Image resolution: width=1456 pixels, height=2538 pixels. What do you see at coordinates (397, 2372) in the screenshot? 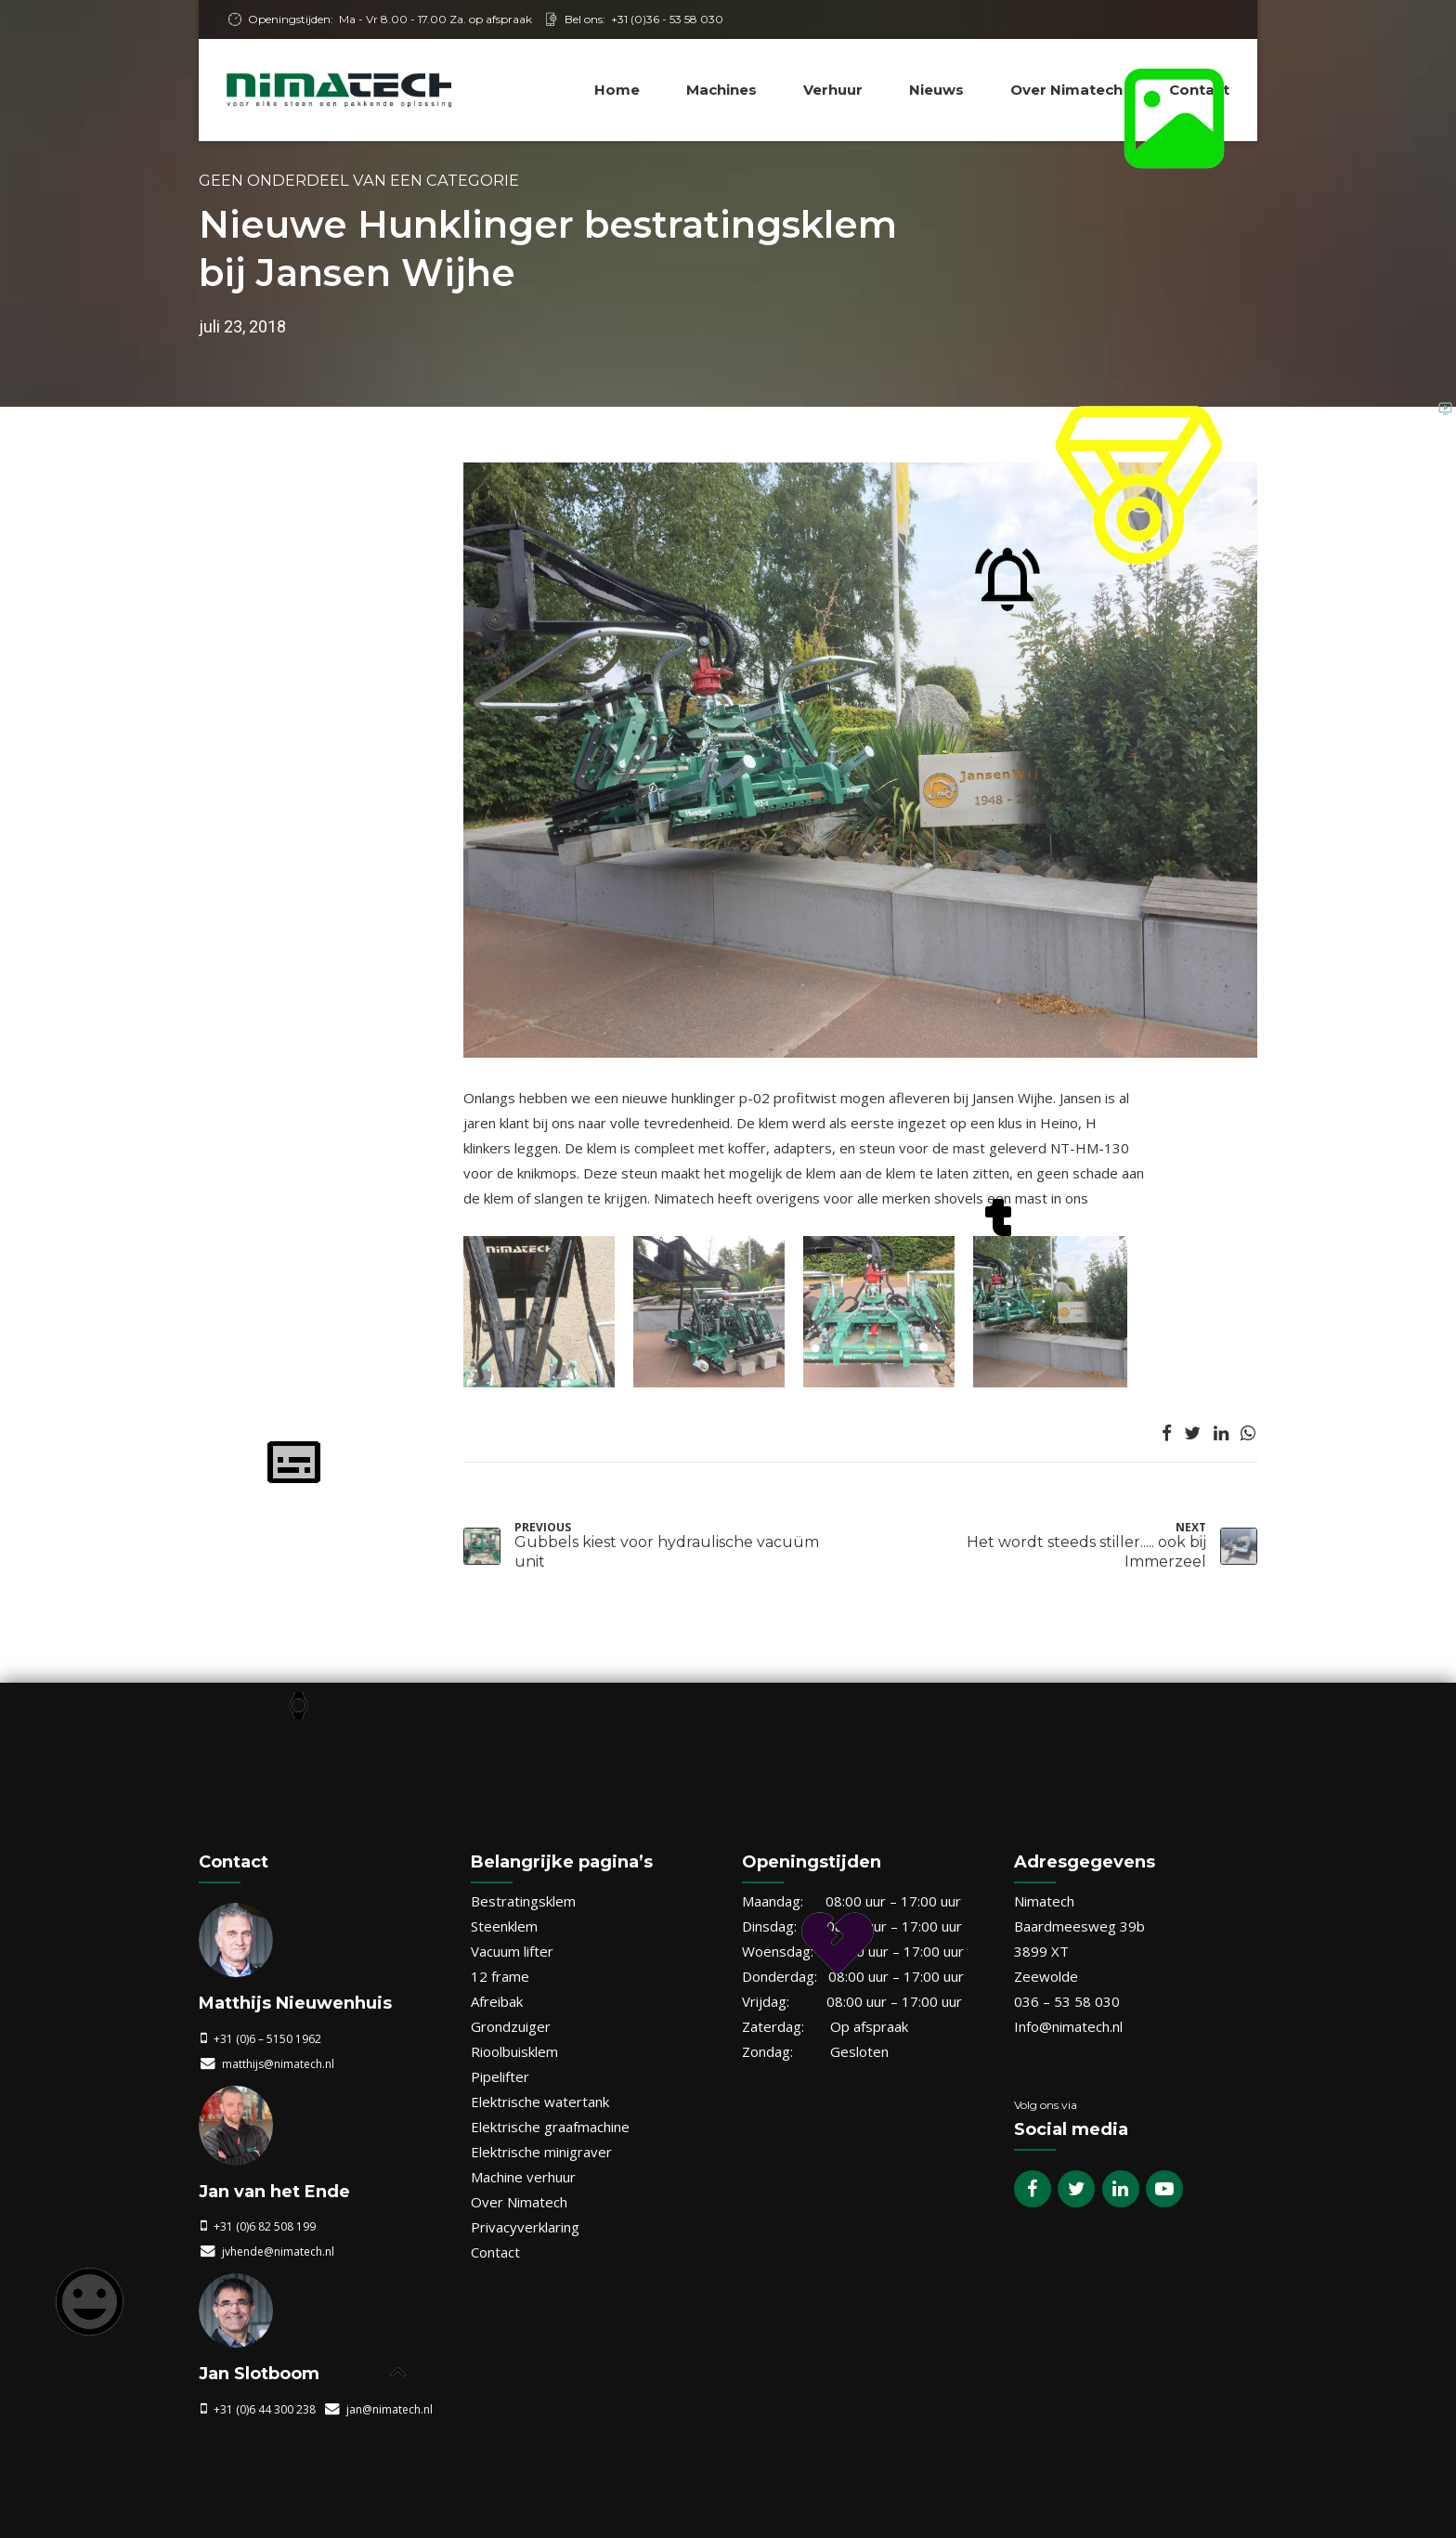
I see `collapse an expanded section or menu` at bounding box center [397, 2372].